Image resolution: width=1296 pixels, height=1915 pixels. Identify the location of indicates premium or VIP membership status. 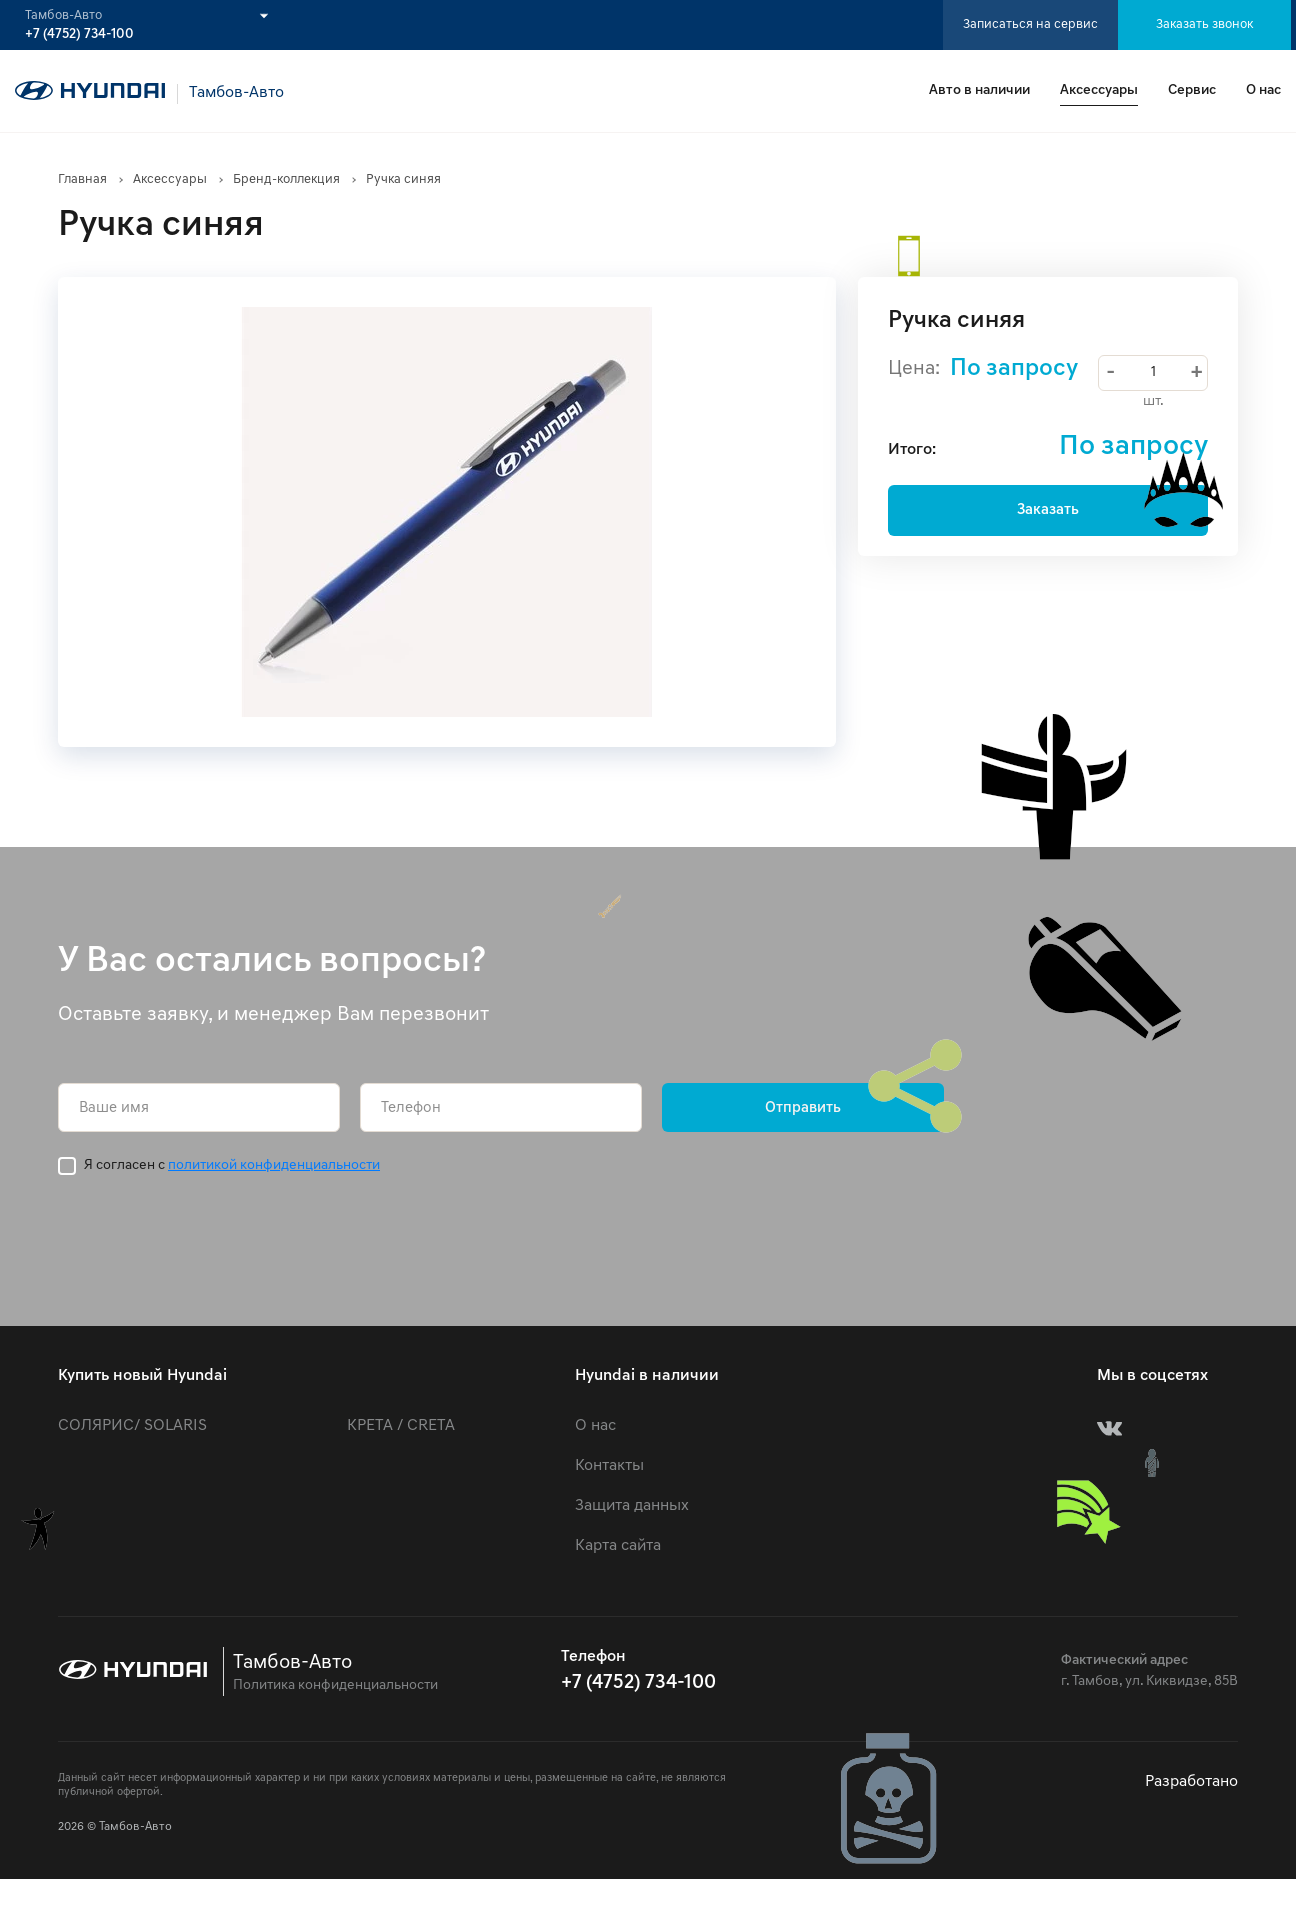
(1184, 492).